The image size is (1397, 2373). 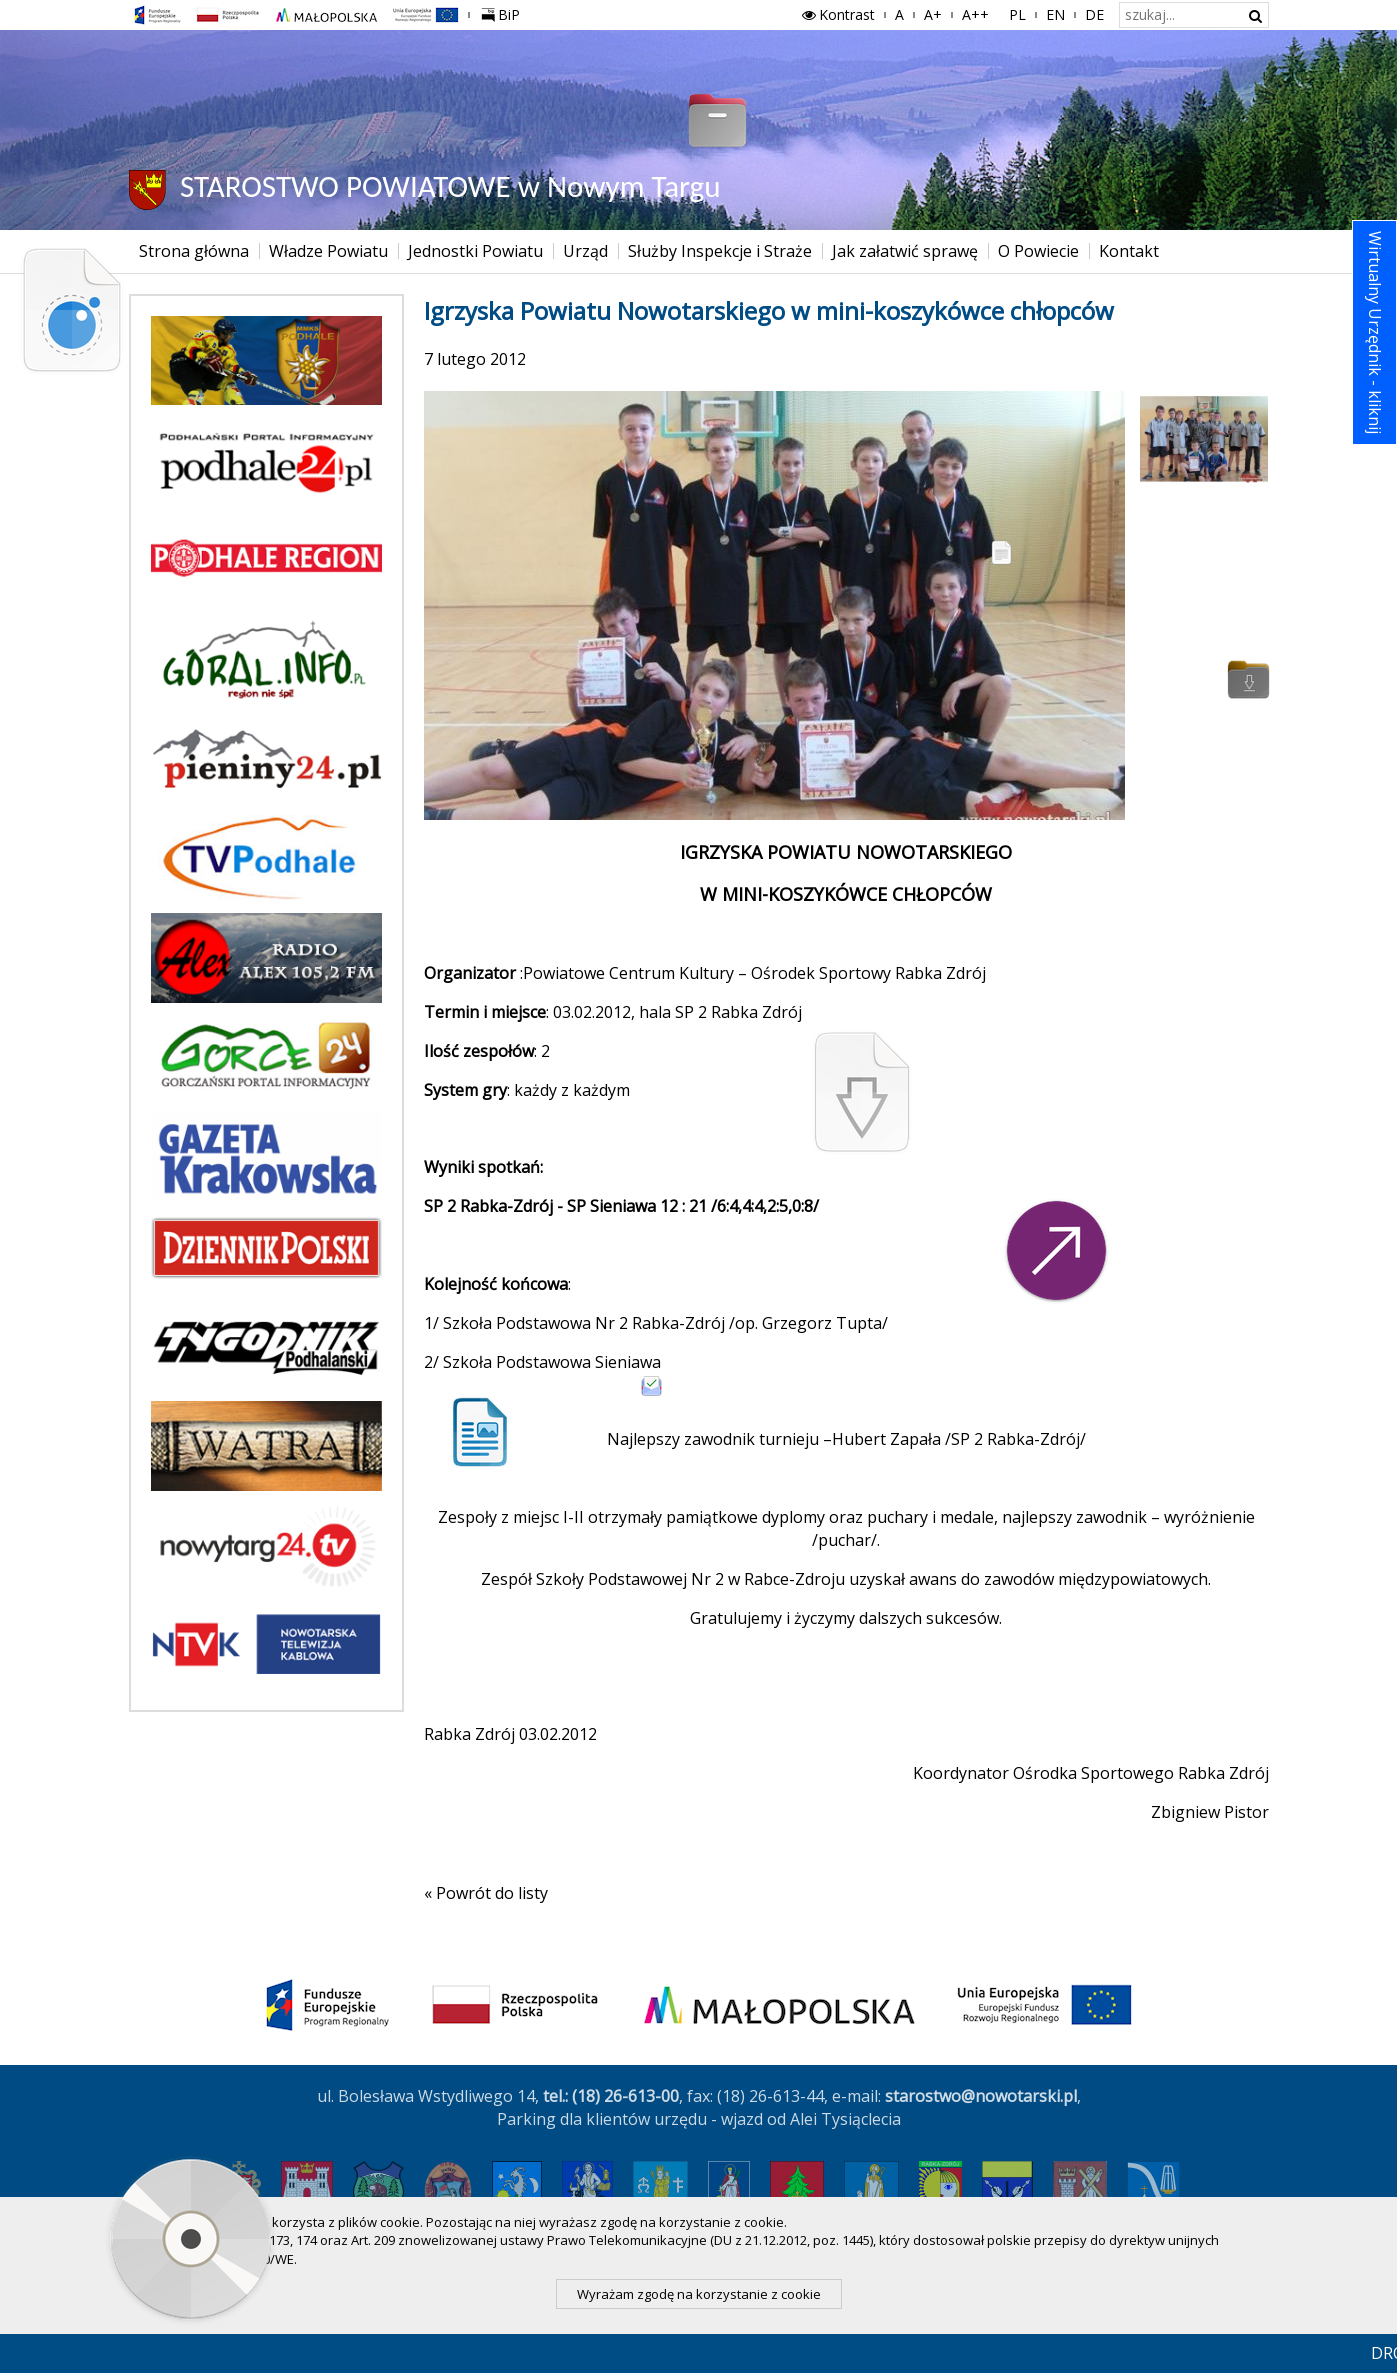 I want to click on lua script file, so click(x=72, y=310).